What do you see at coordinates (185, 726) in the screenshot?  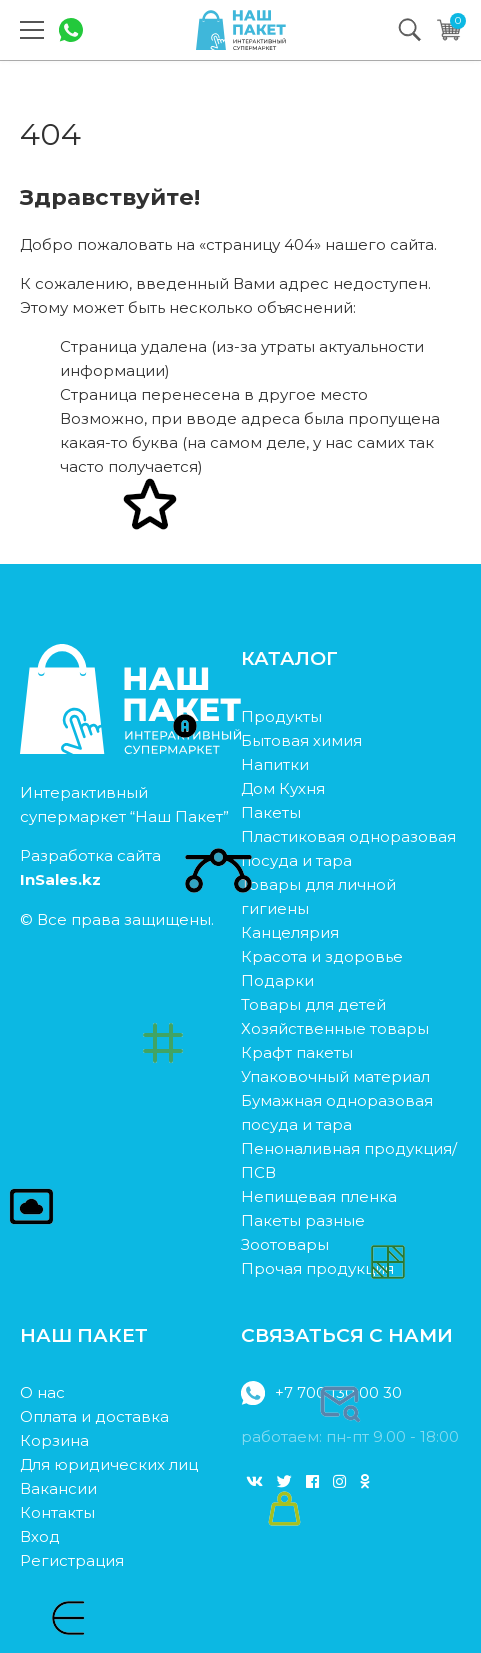 I see `select option A in a multiple choice interface` at bounding box center [185, 726].